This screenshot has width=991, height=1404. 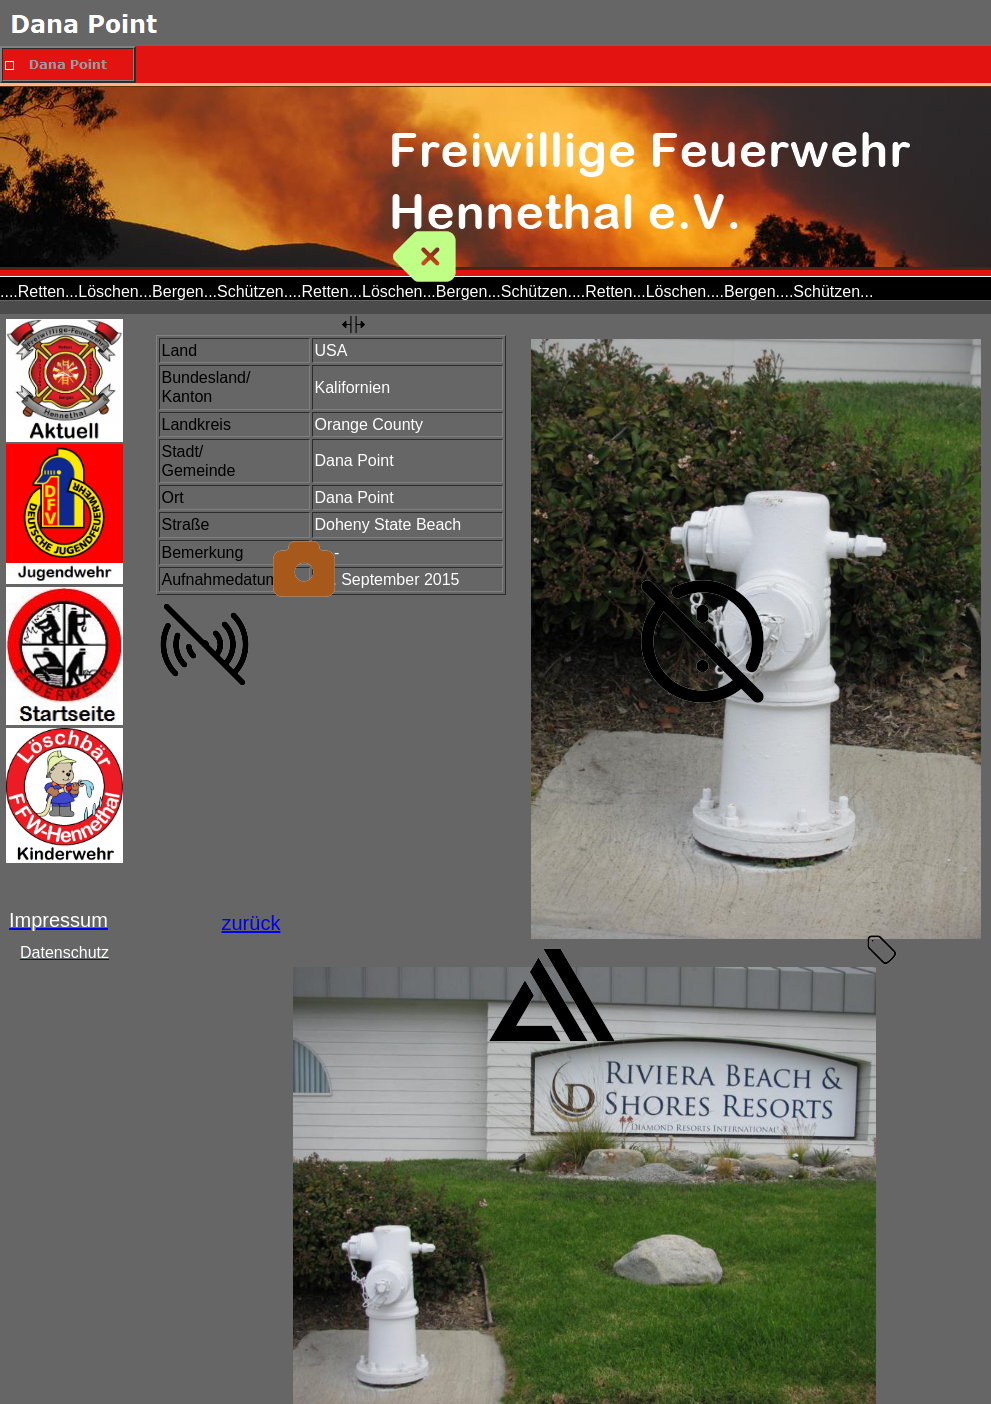 What do you see at coordinates (353, 324) in the screenshot?
I see `split view horizontally` at bounding box center [353, 324].